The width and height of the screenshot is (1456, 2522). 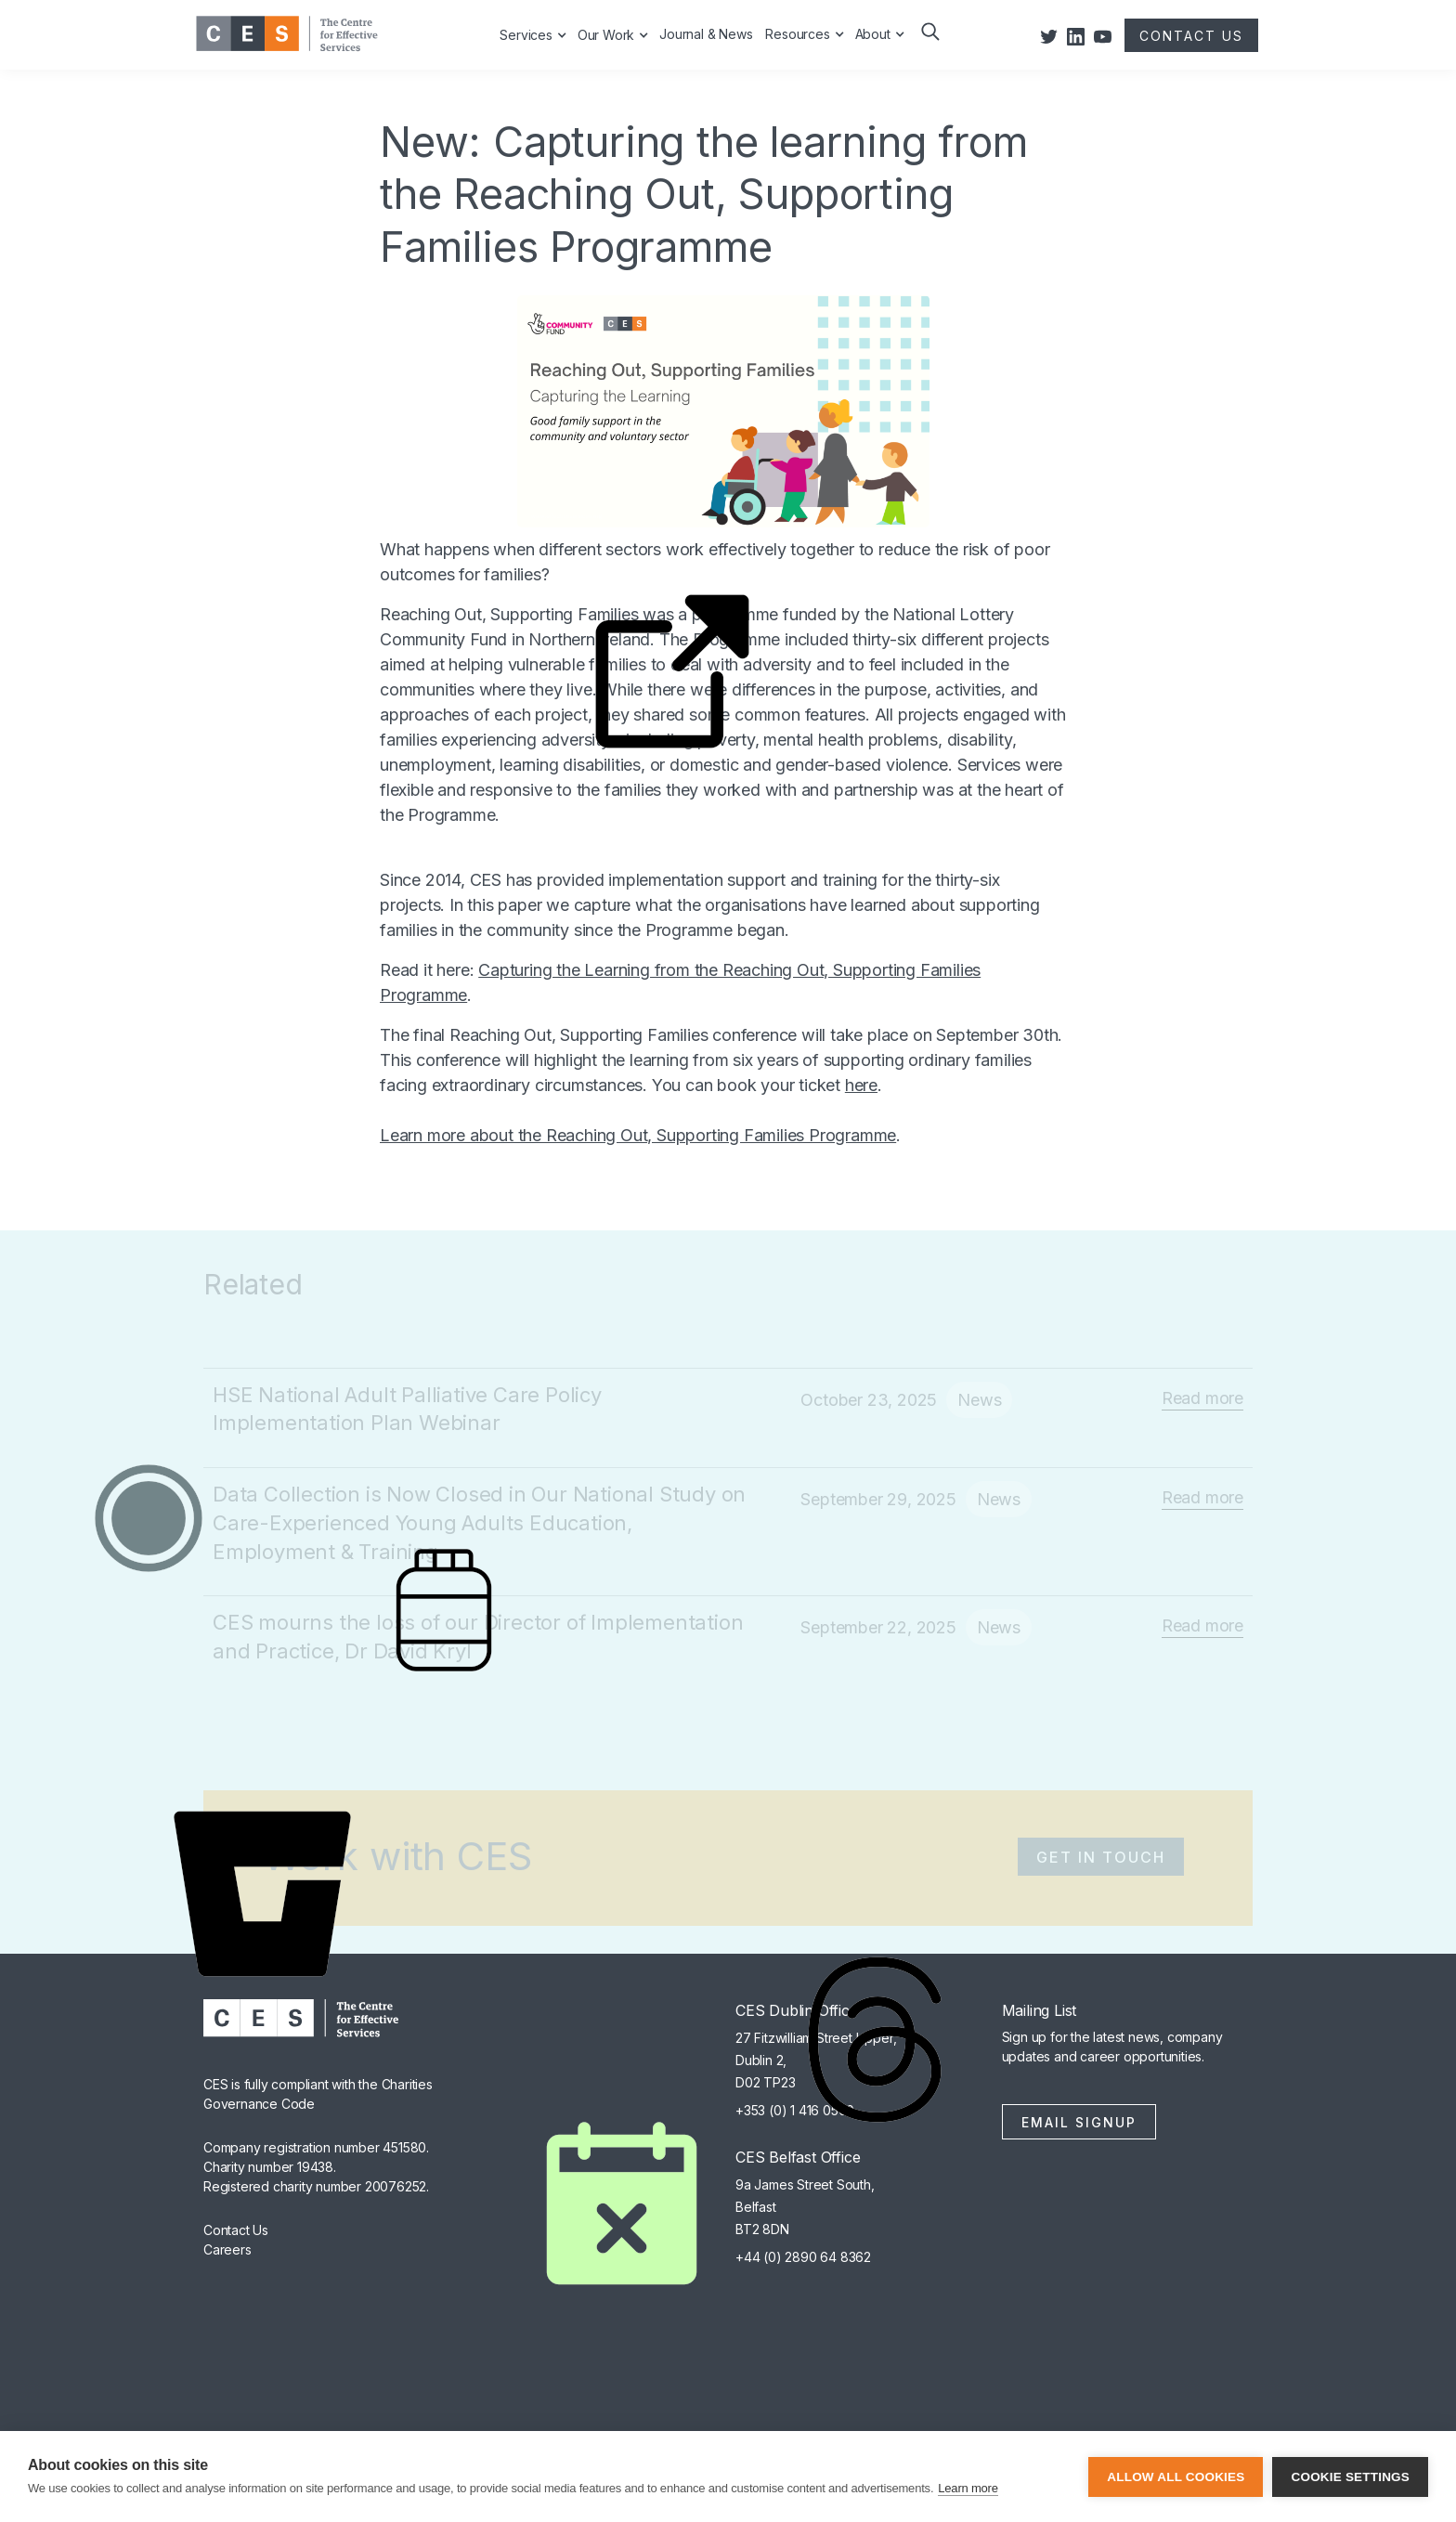 I want to click on open the Threads app, so click(x=878, y=2039).